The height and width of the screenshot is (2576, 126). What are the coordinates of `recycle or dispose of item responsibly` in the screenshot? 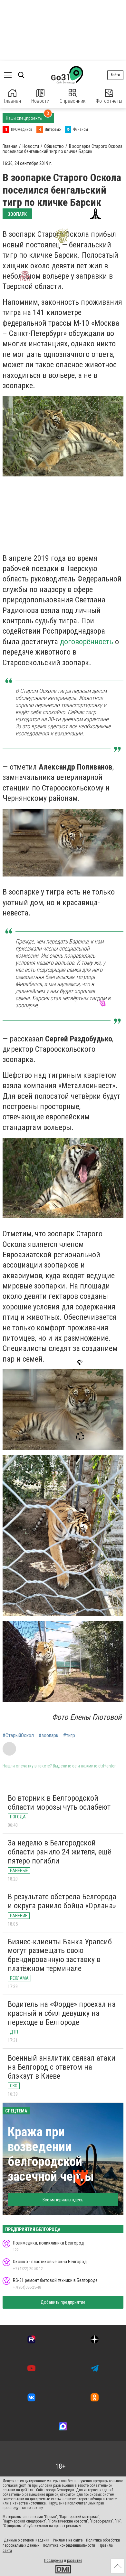 It's located at (80, 1436).